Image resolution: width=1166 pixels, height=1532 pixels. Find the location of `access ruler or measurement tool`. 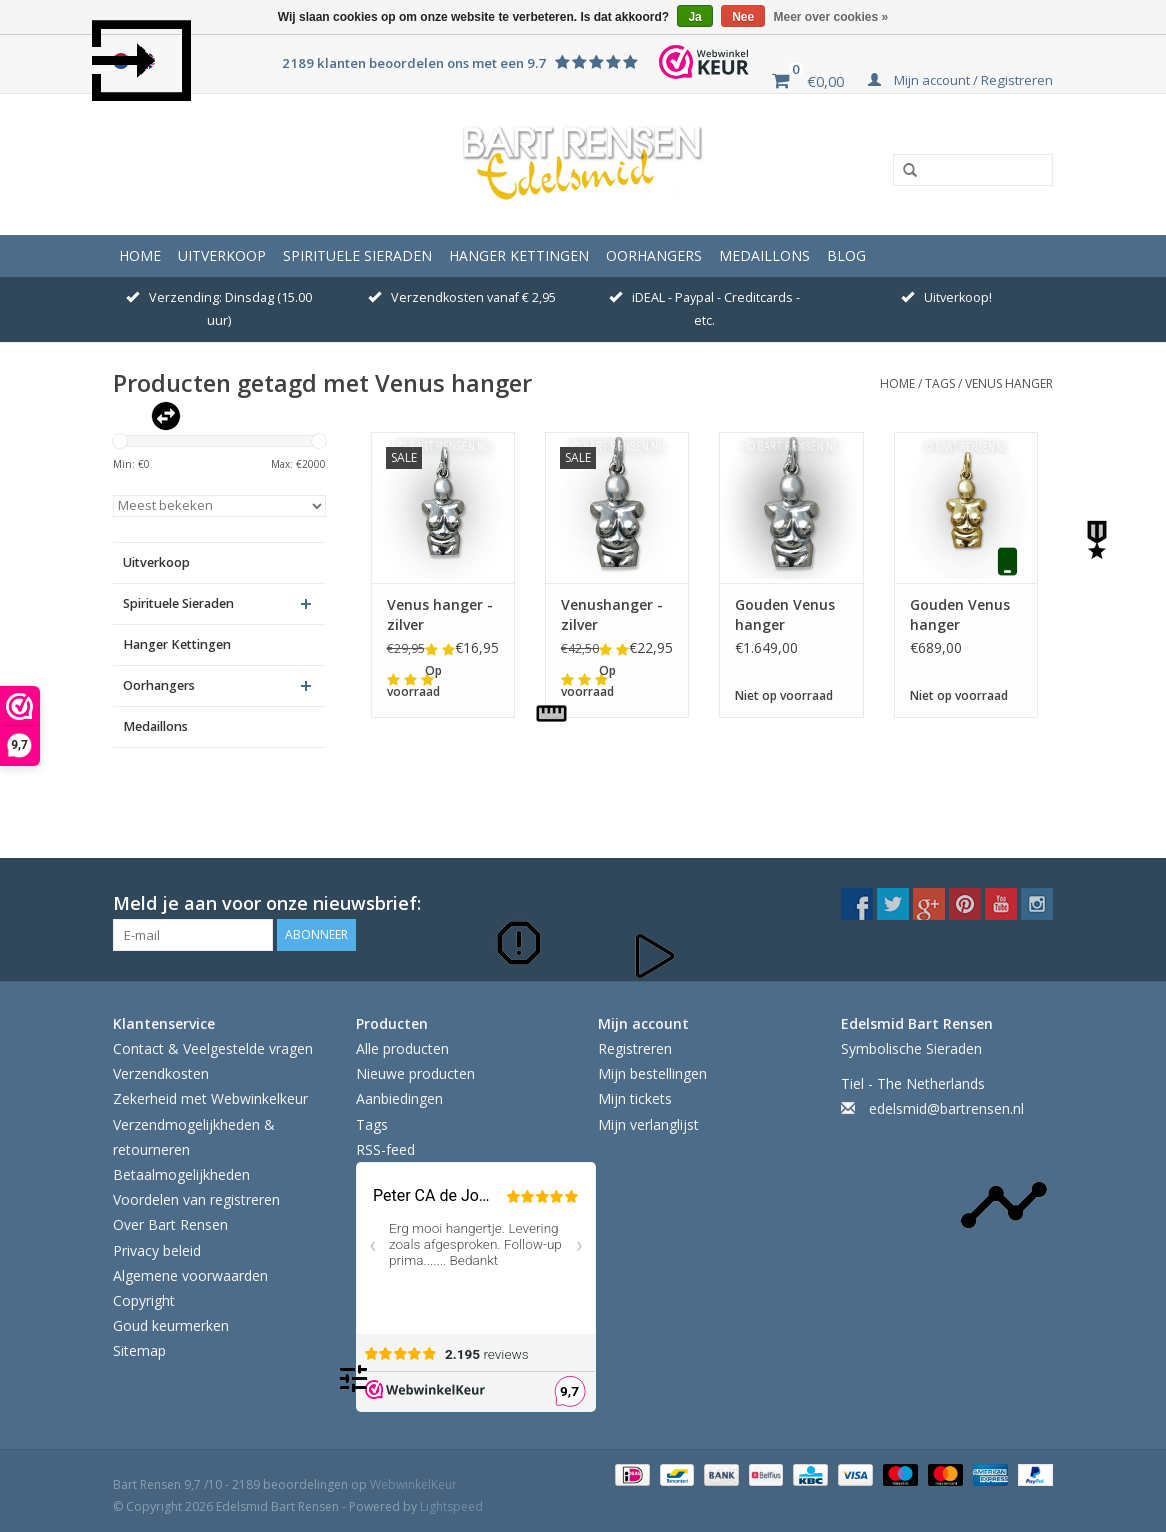

access ruler or measurement tool is located at coordinates (551, 713).